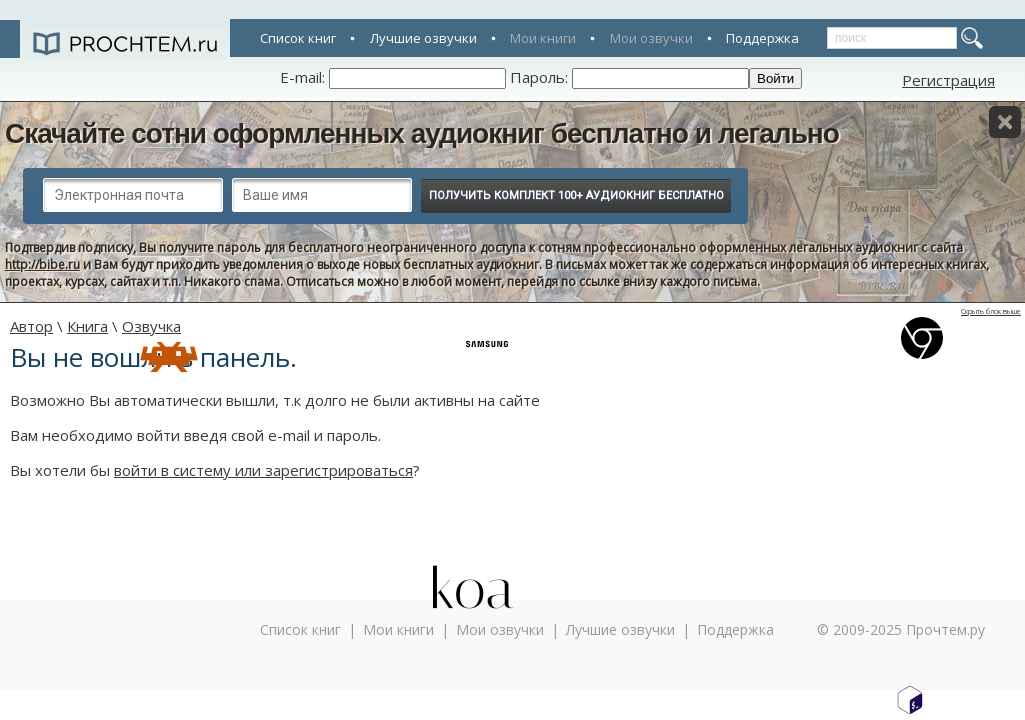  Describe the element at coordinates (487, 344) in the screenshot. I see `Samsung brand logo` at that location.